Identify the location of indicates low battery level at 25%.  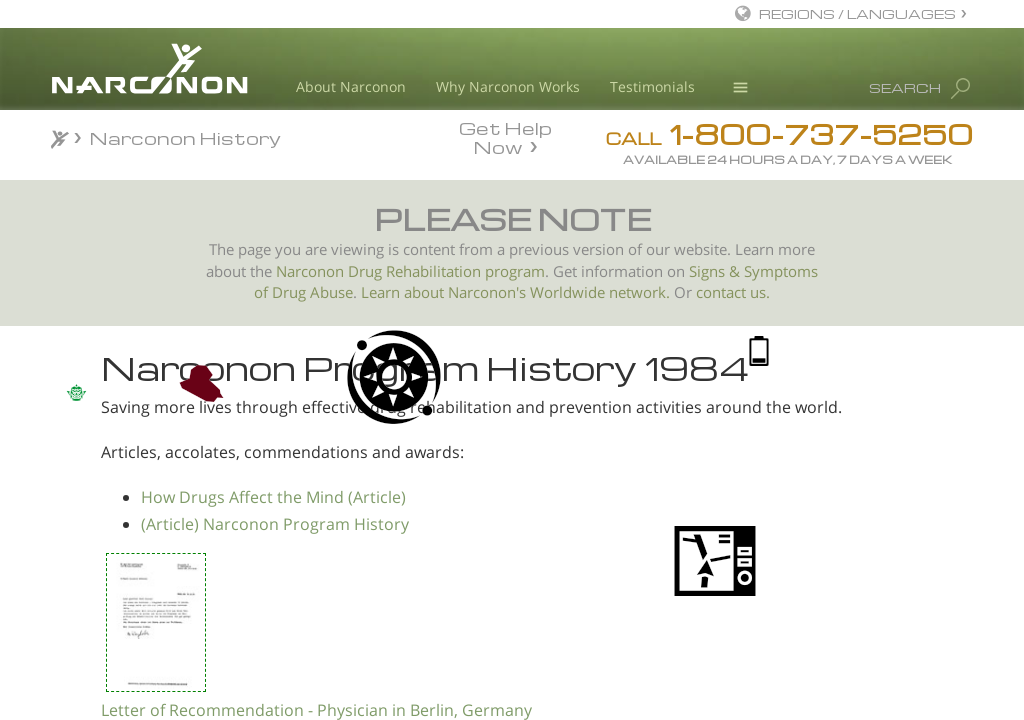
(759, 351).